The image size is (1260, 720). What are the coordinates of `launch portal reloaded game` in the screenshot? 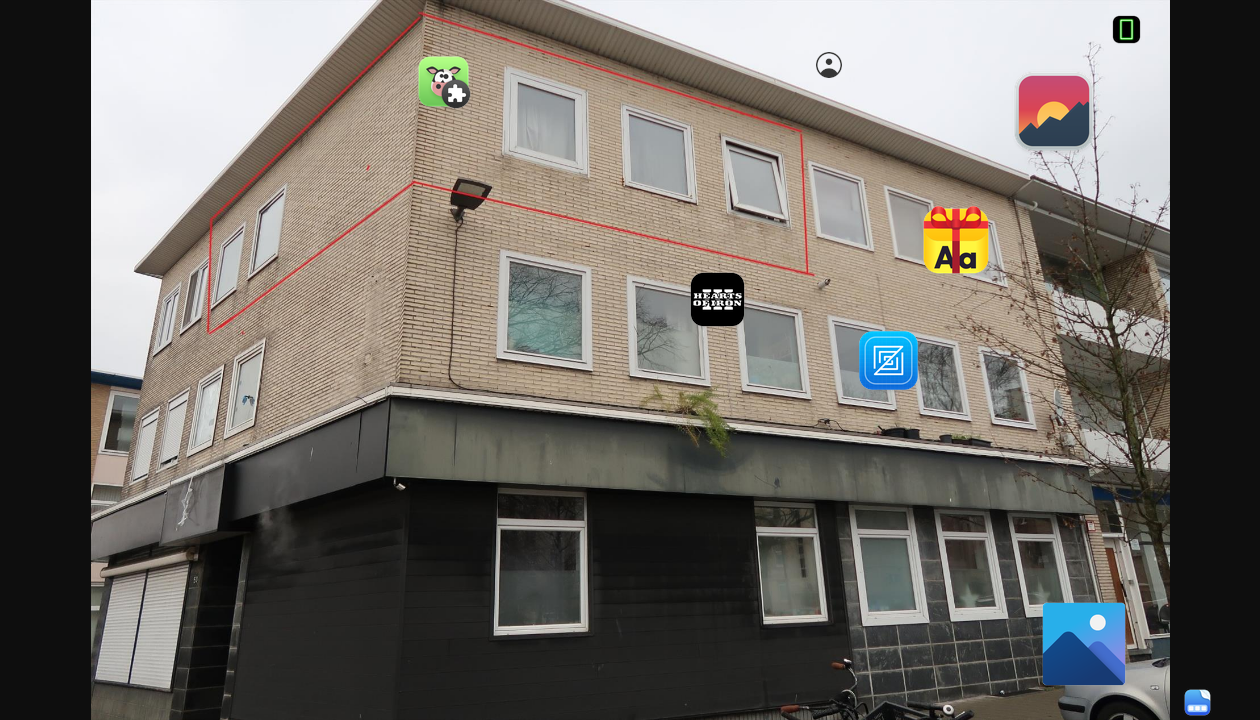 It's located at (1126, 29).